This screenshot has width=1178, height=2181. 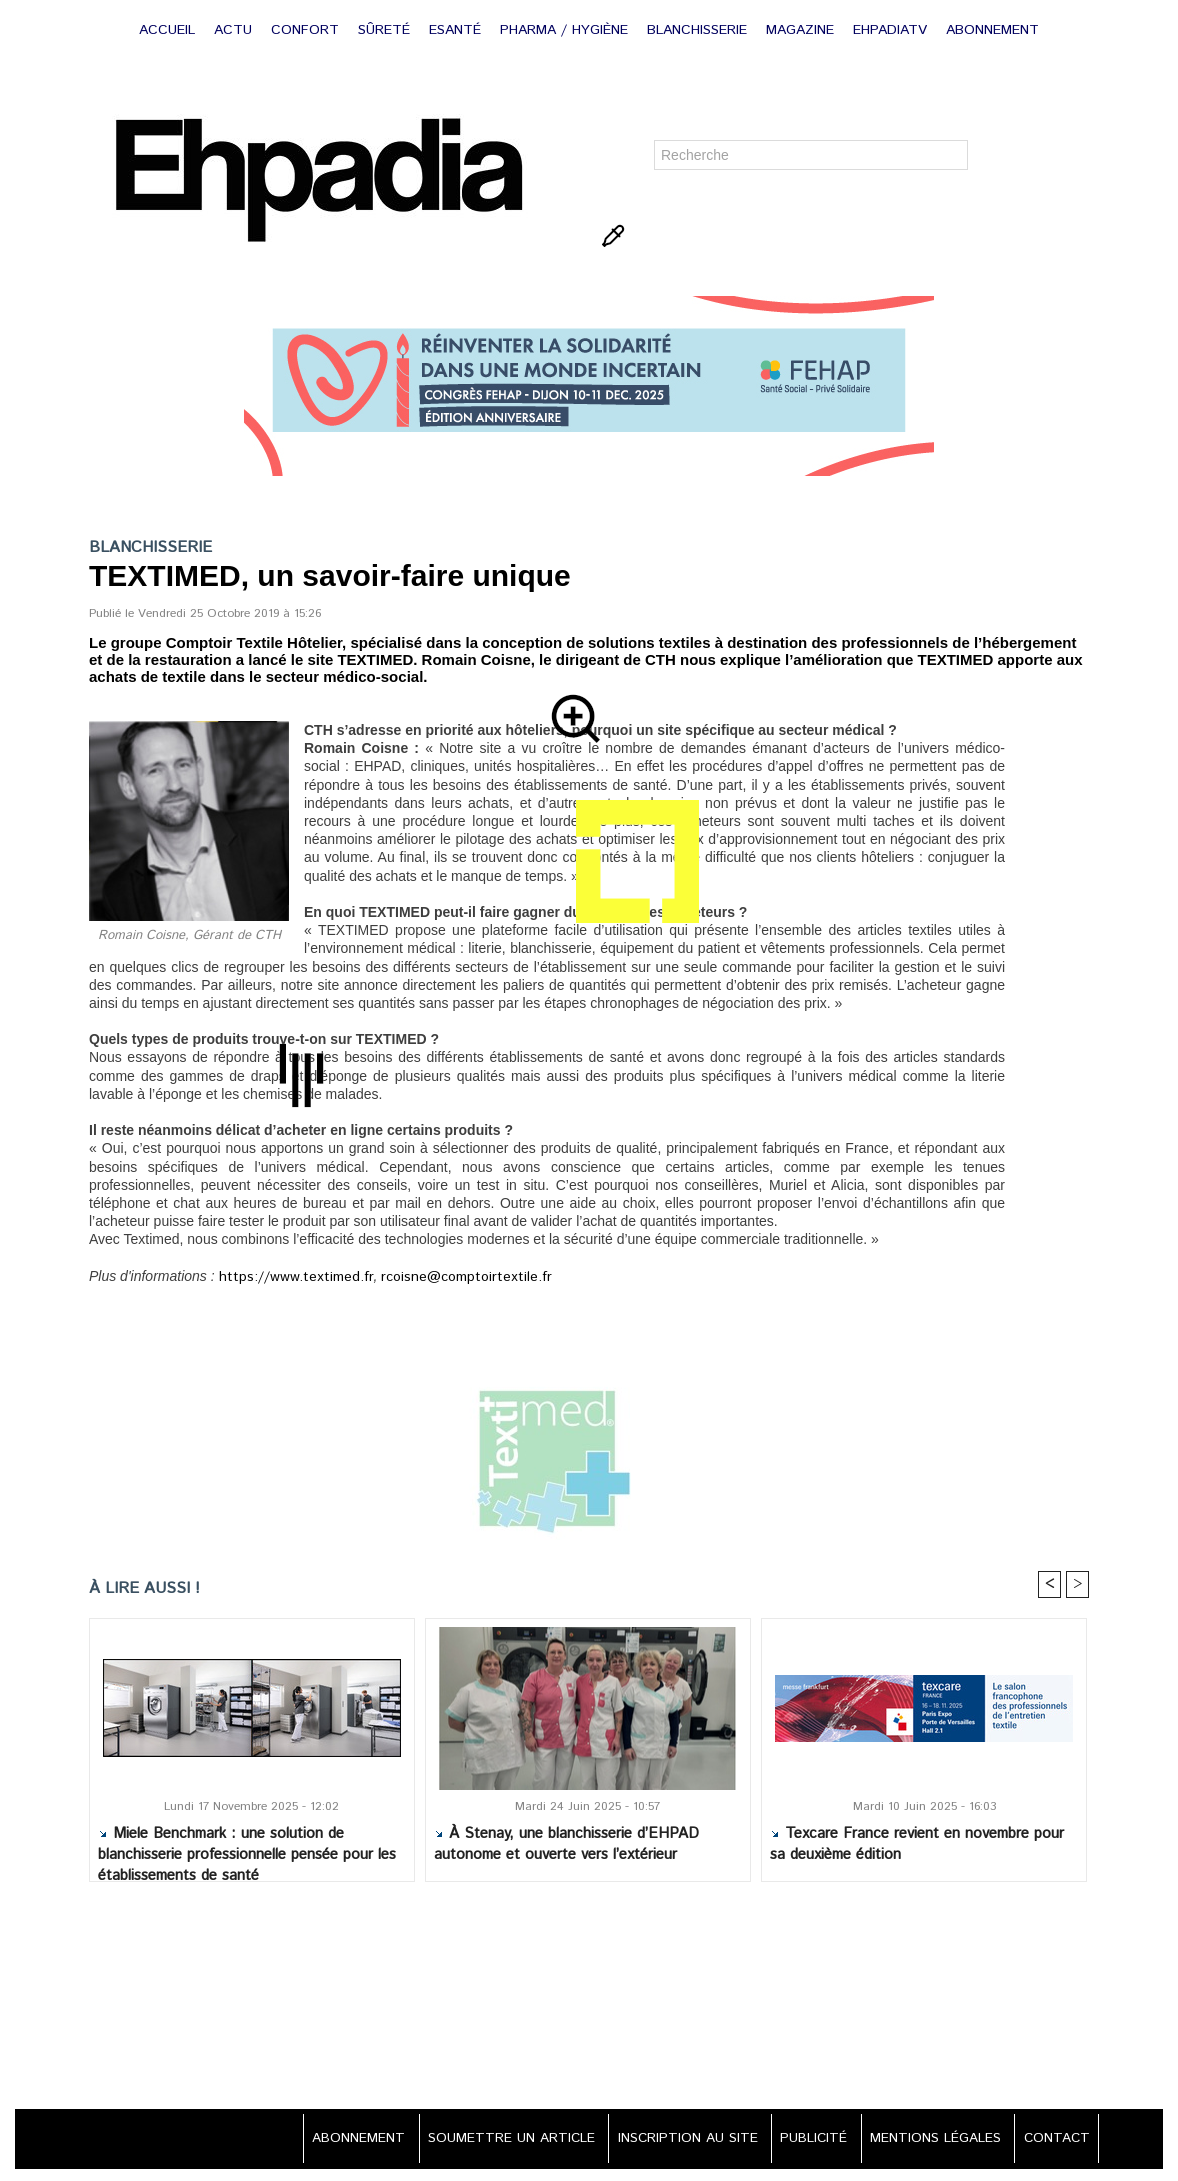 What do you see at coordinates (613, 236) in the screenshot?
I see `select a color from the screen` at bounding box center [613, 236].